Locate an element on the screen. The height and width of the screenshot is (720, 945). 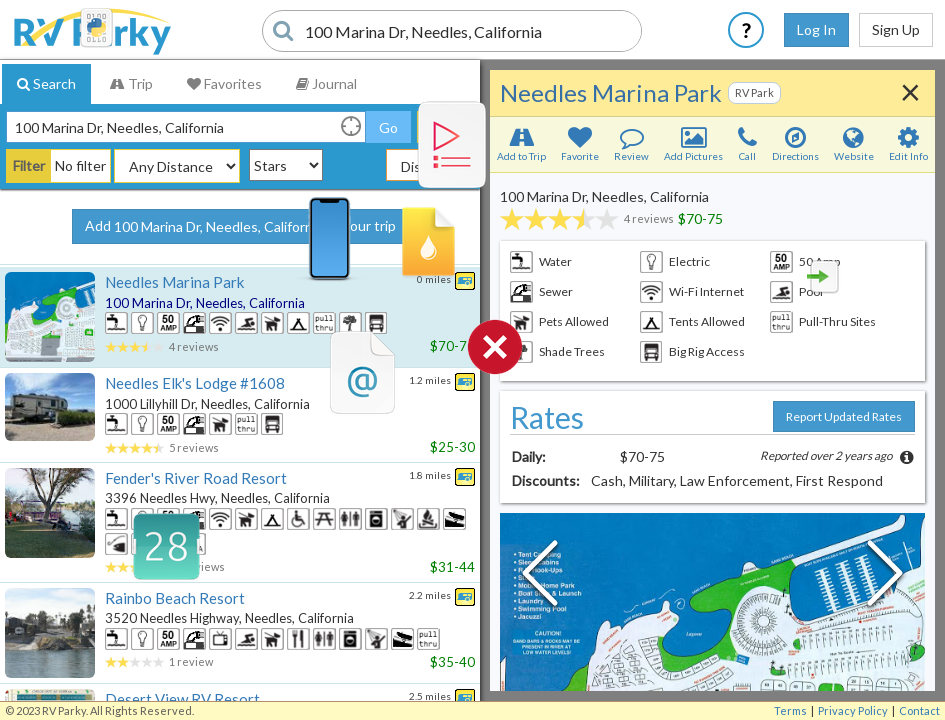
audio playlist file (.scpls format) is located at coordinates (452, 145).